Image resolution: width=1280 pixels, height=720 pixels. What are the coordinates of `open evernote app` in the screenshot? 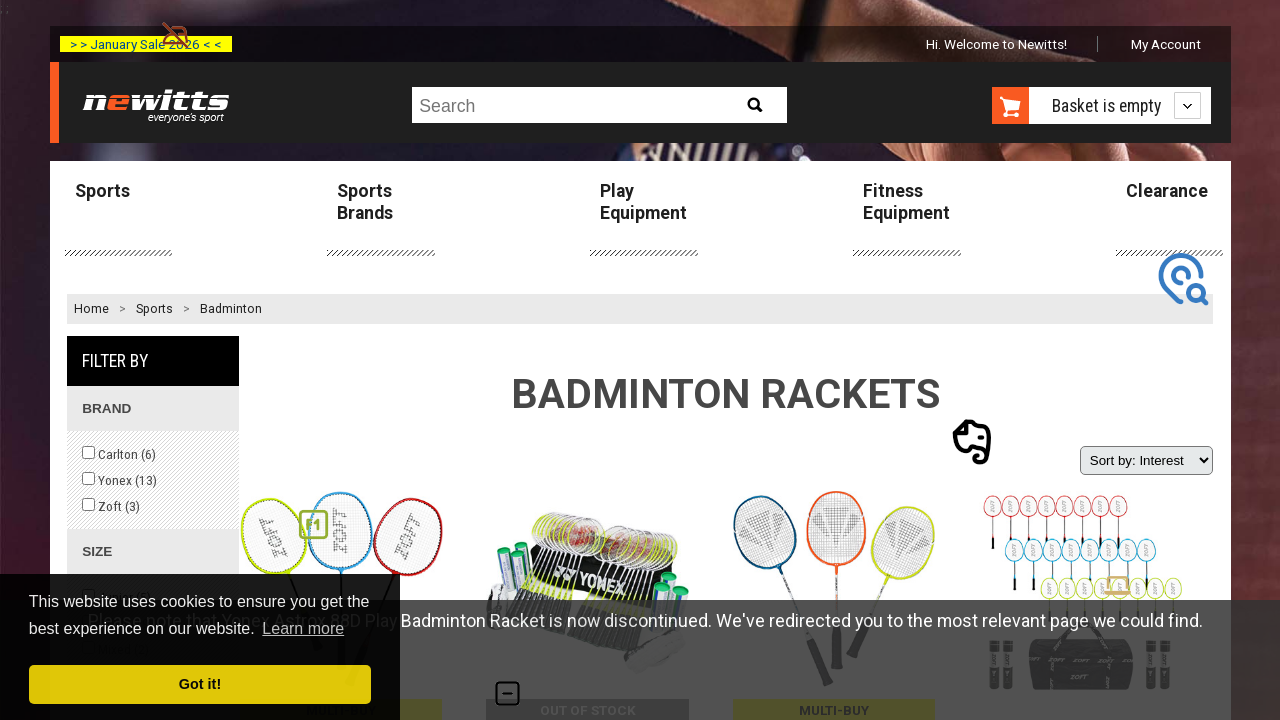 It's located at (973, 442).